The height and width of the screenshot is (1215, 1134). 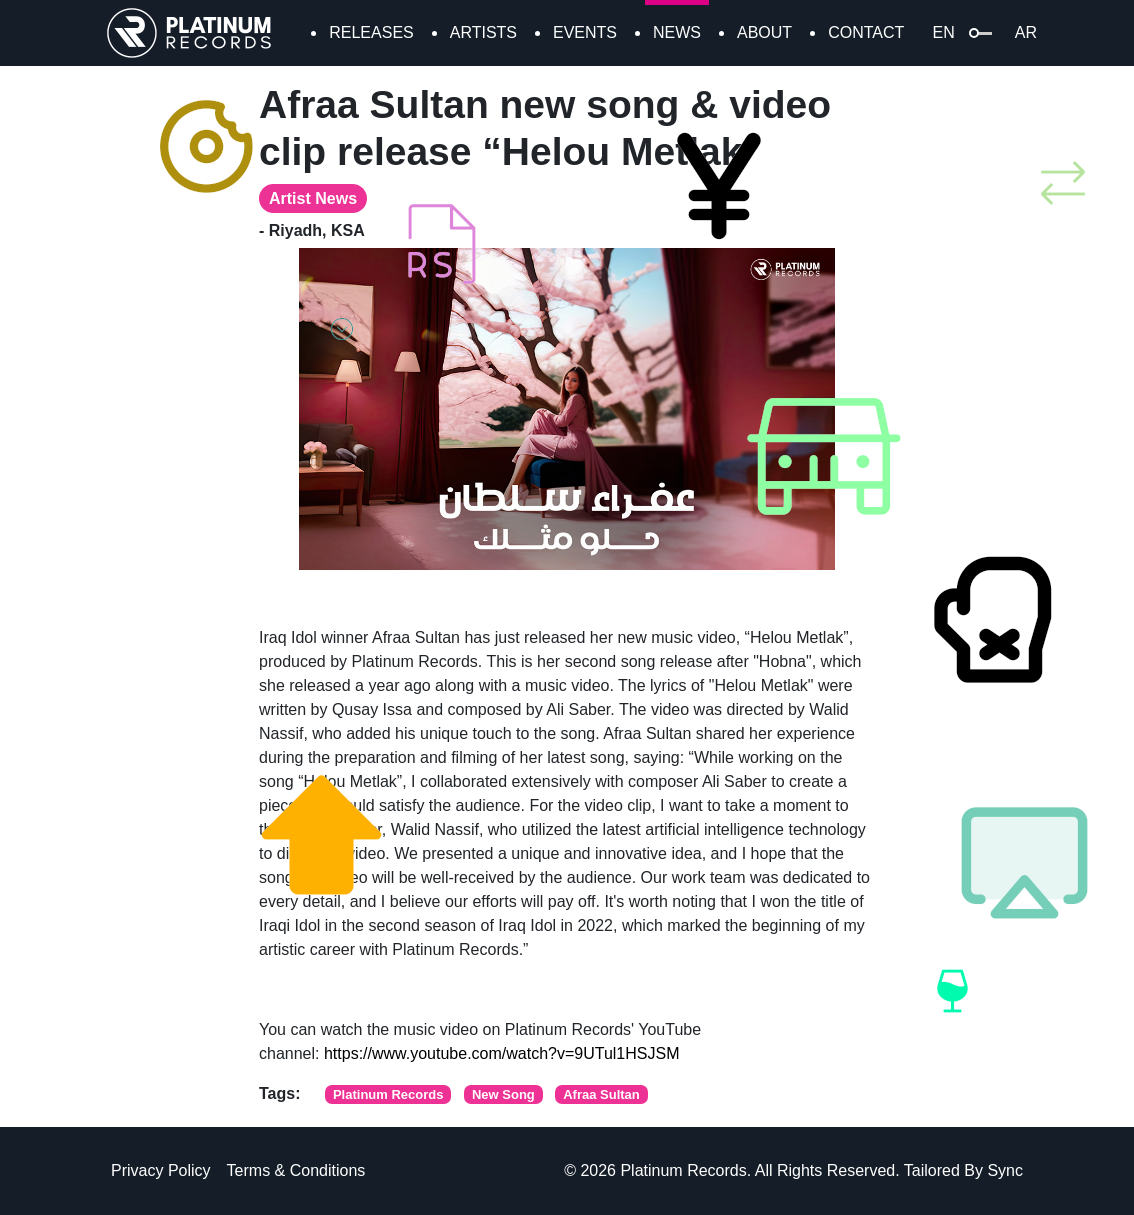 I want to click on expand to show more content, so click(x=342, y=329).